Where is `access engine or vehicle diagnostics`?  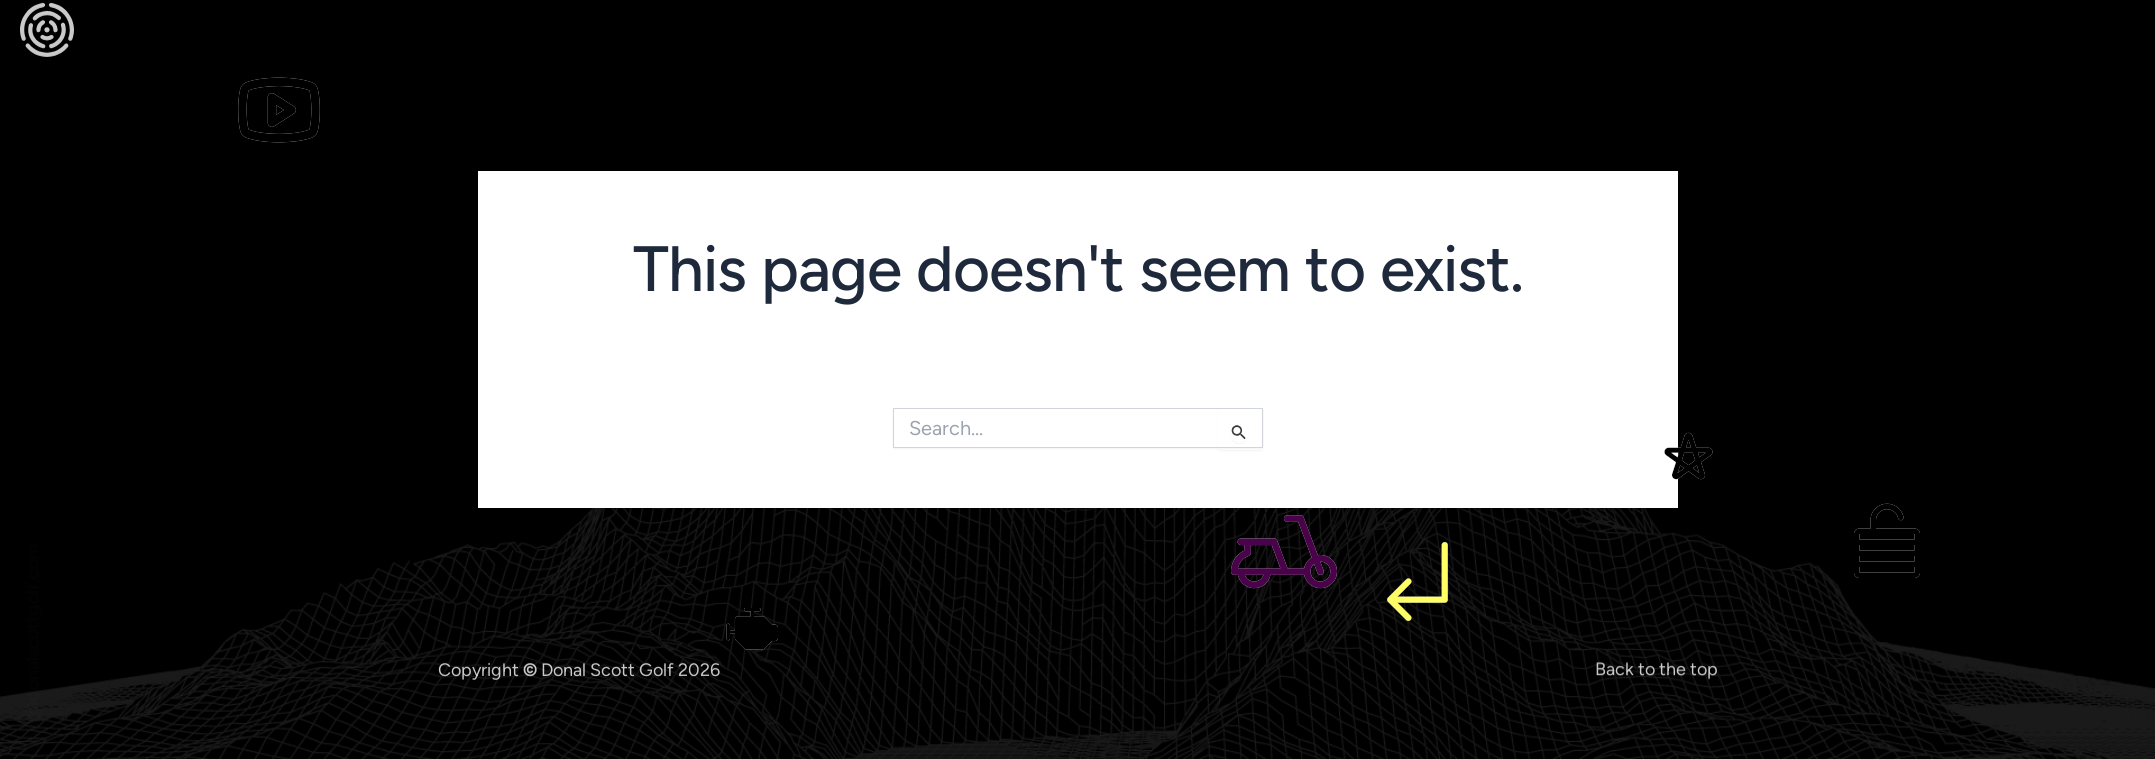
access engine or vehicle diagnostics is located at coordinates (751, 629).